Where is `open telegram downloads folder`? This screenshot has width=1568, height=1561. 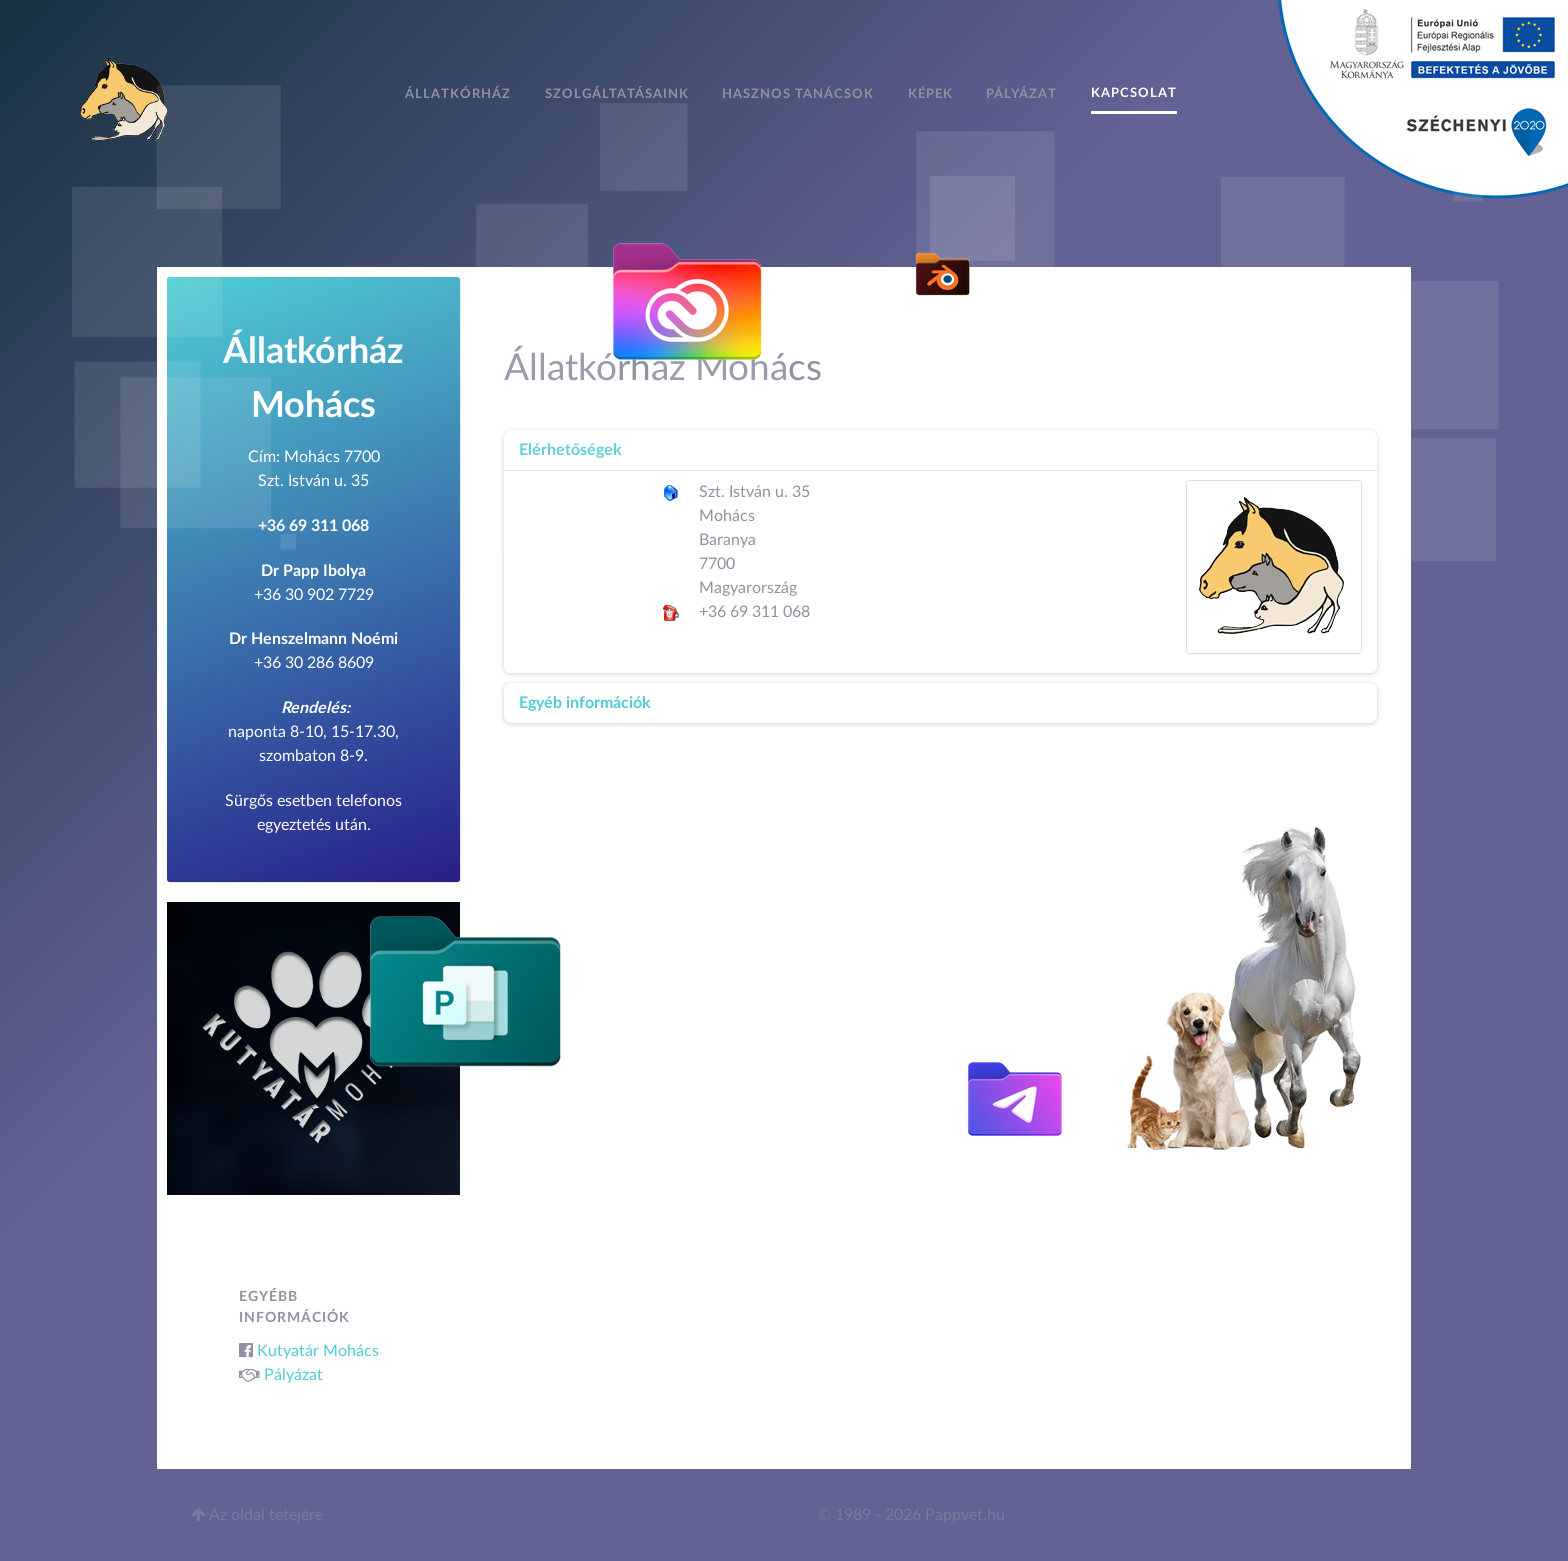
open telegram downloads folder is located at coordinates (1014, 1101).